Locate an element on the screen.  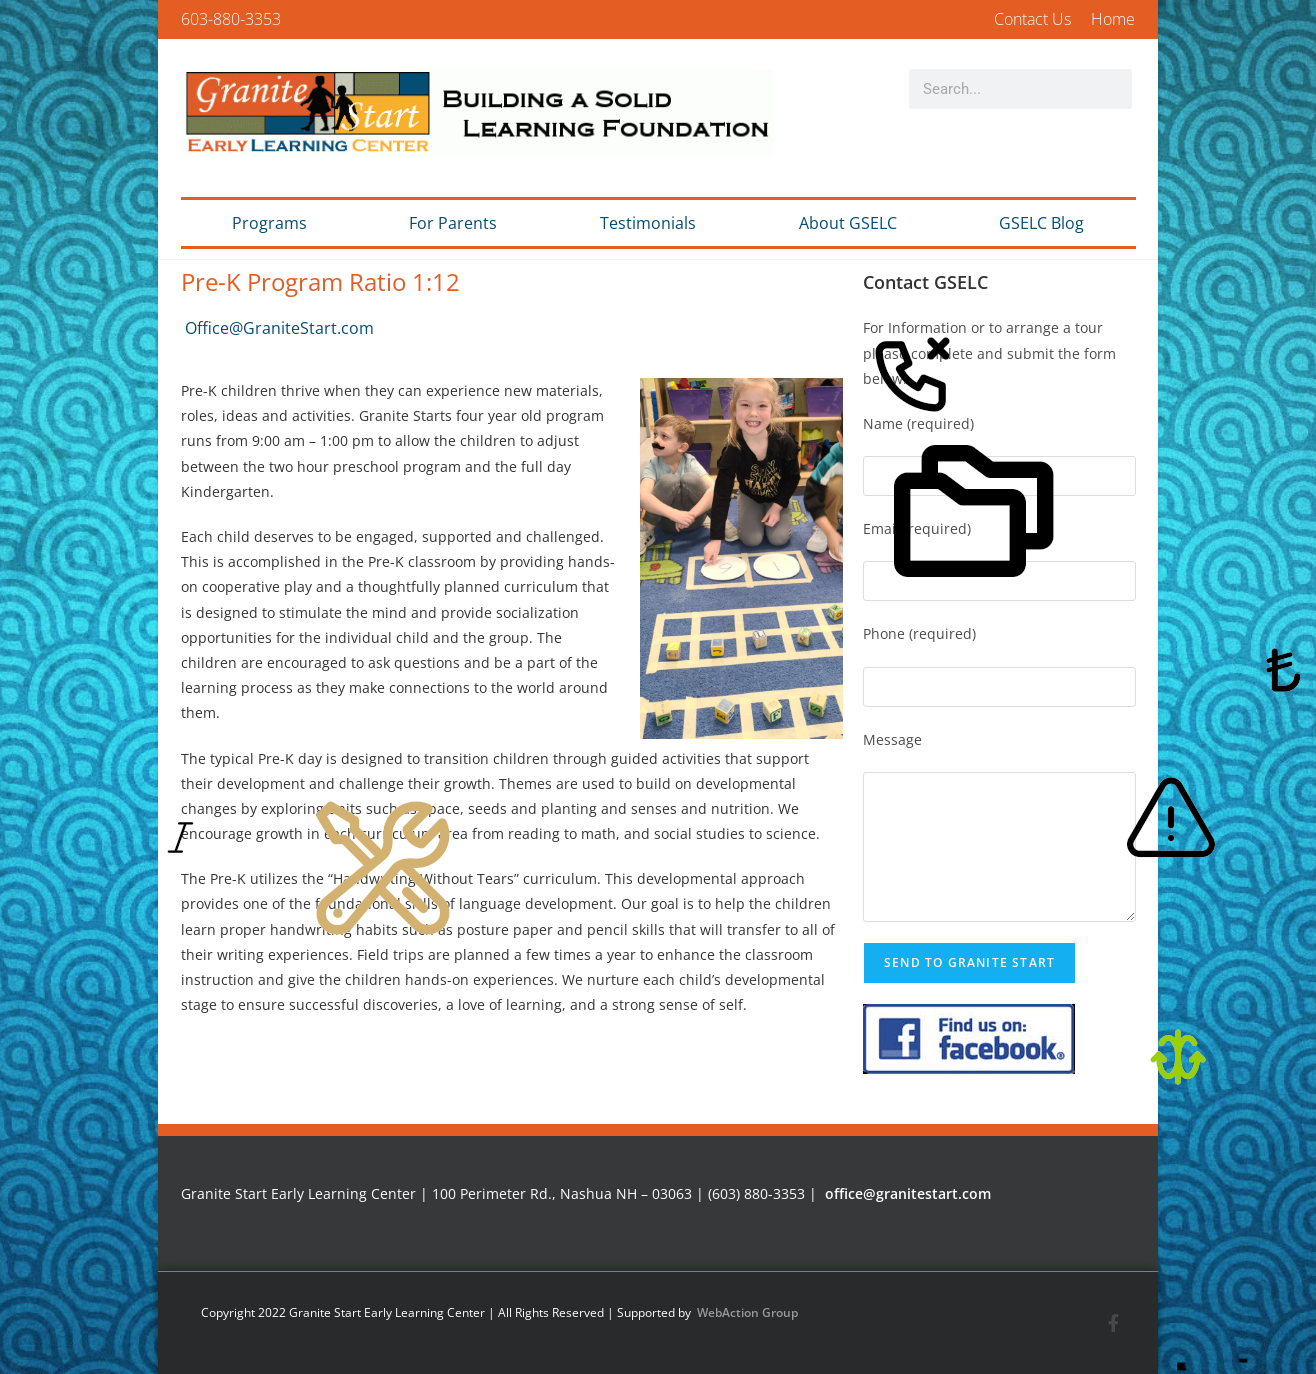
indicates price or payment in turkish lira is located at coordinates (1281, 670).